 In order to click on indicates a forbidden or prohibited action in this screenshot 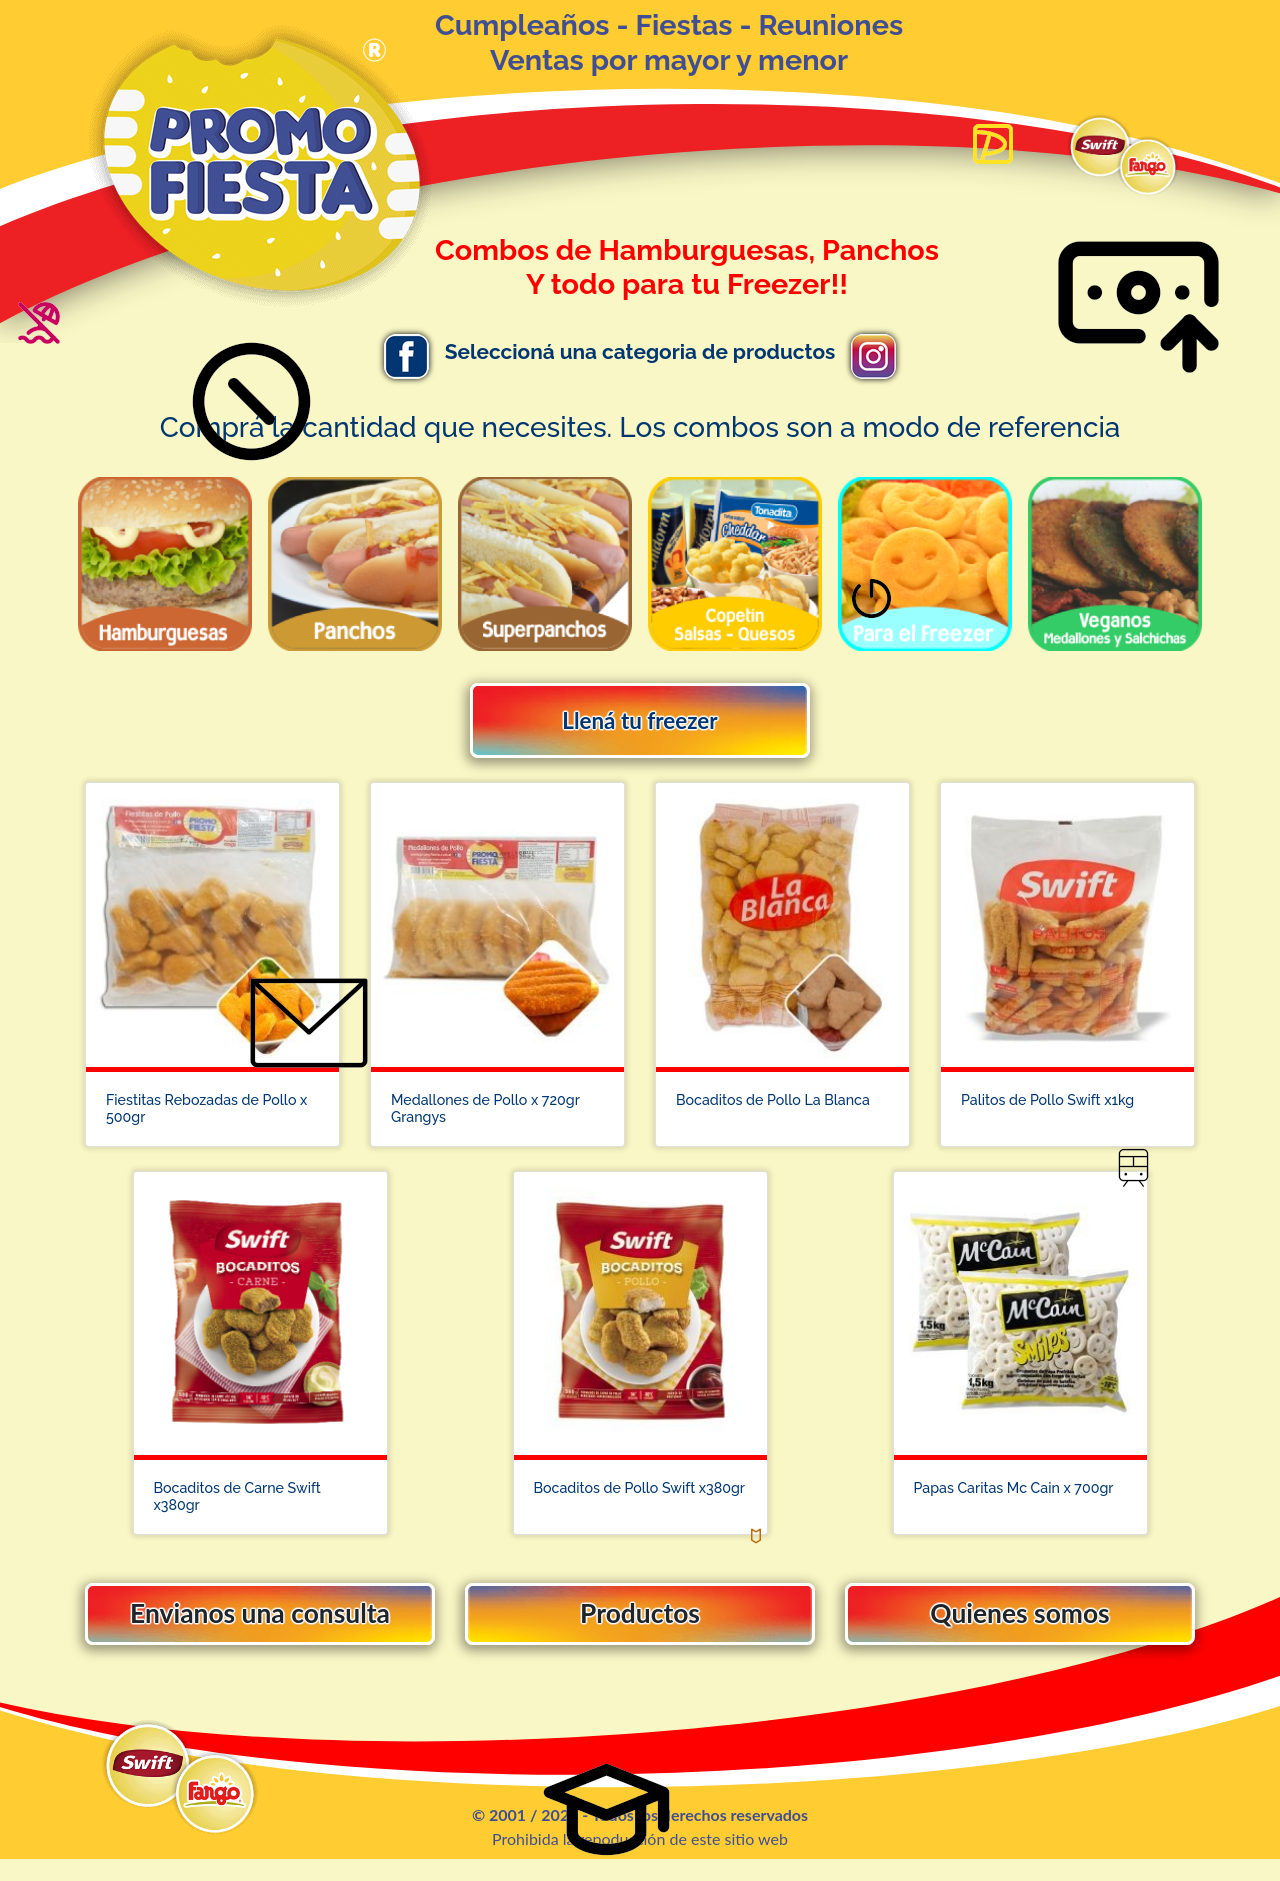, I will do `click(251, 401)`.